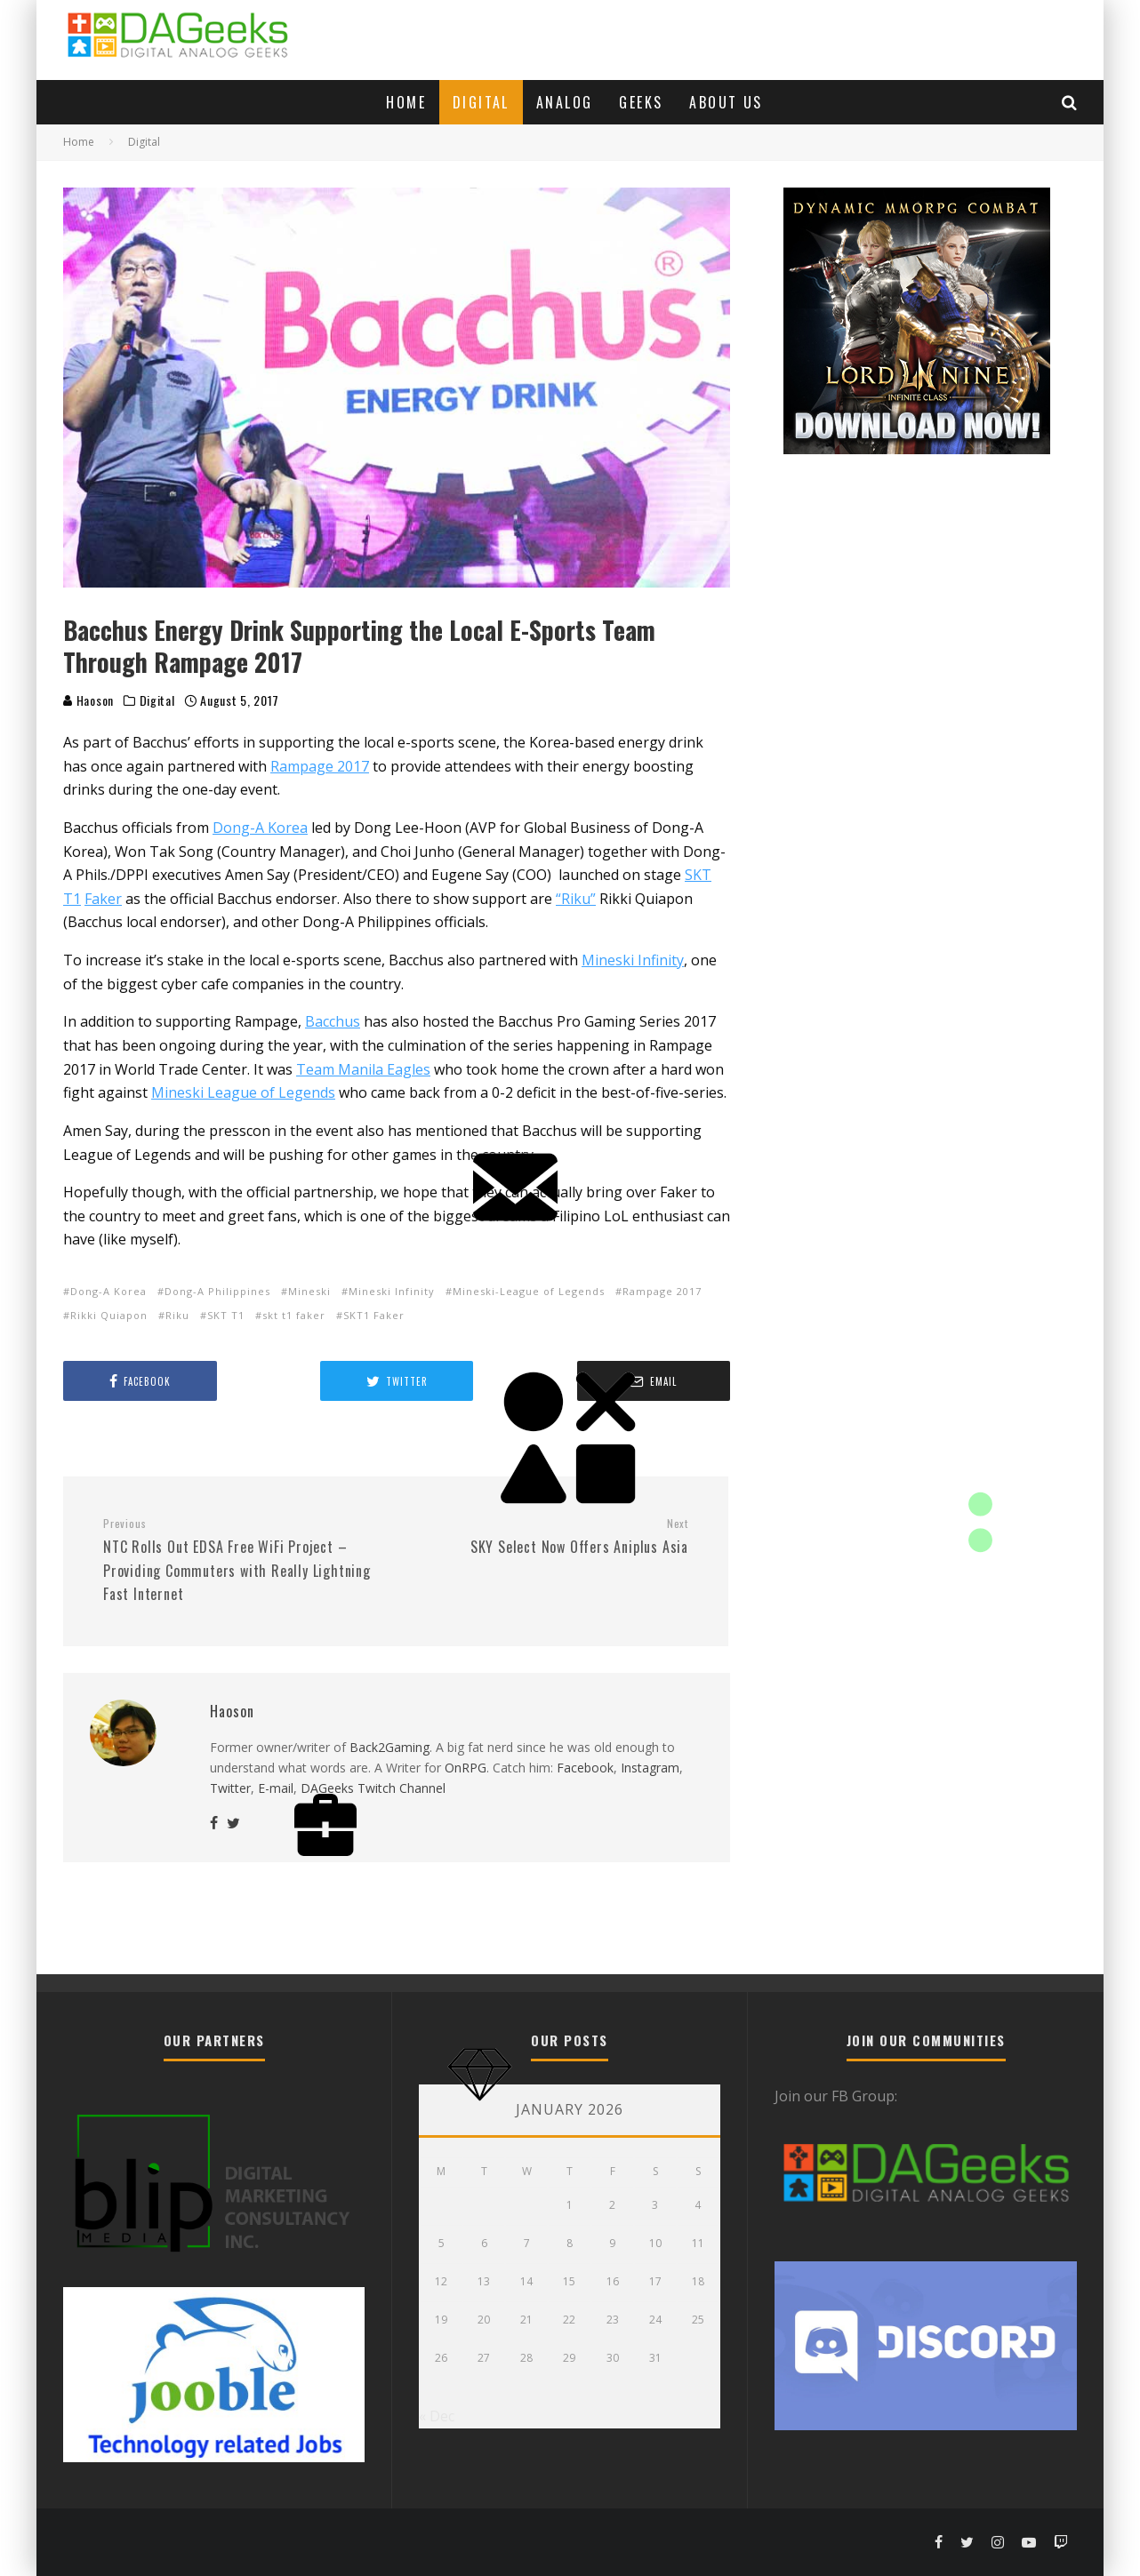 The height and width of the screenshot is (2576, 1140). Describe the element at coordinates (980, 1522) in the screenshot. I see `access more options or actions` at that location.